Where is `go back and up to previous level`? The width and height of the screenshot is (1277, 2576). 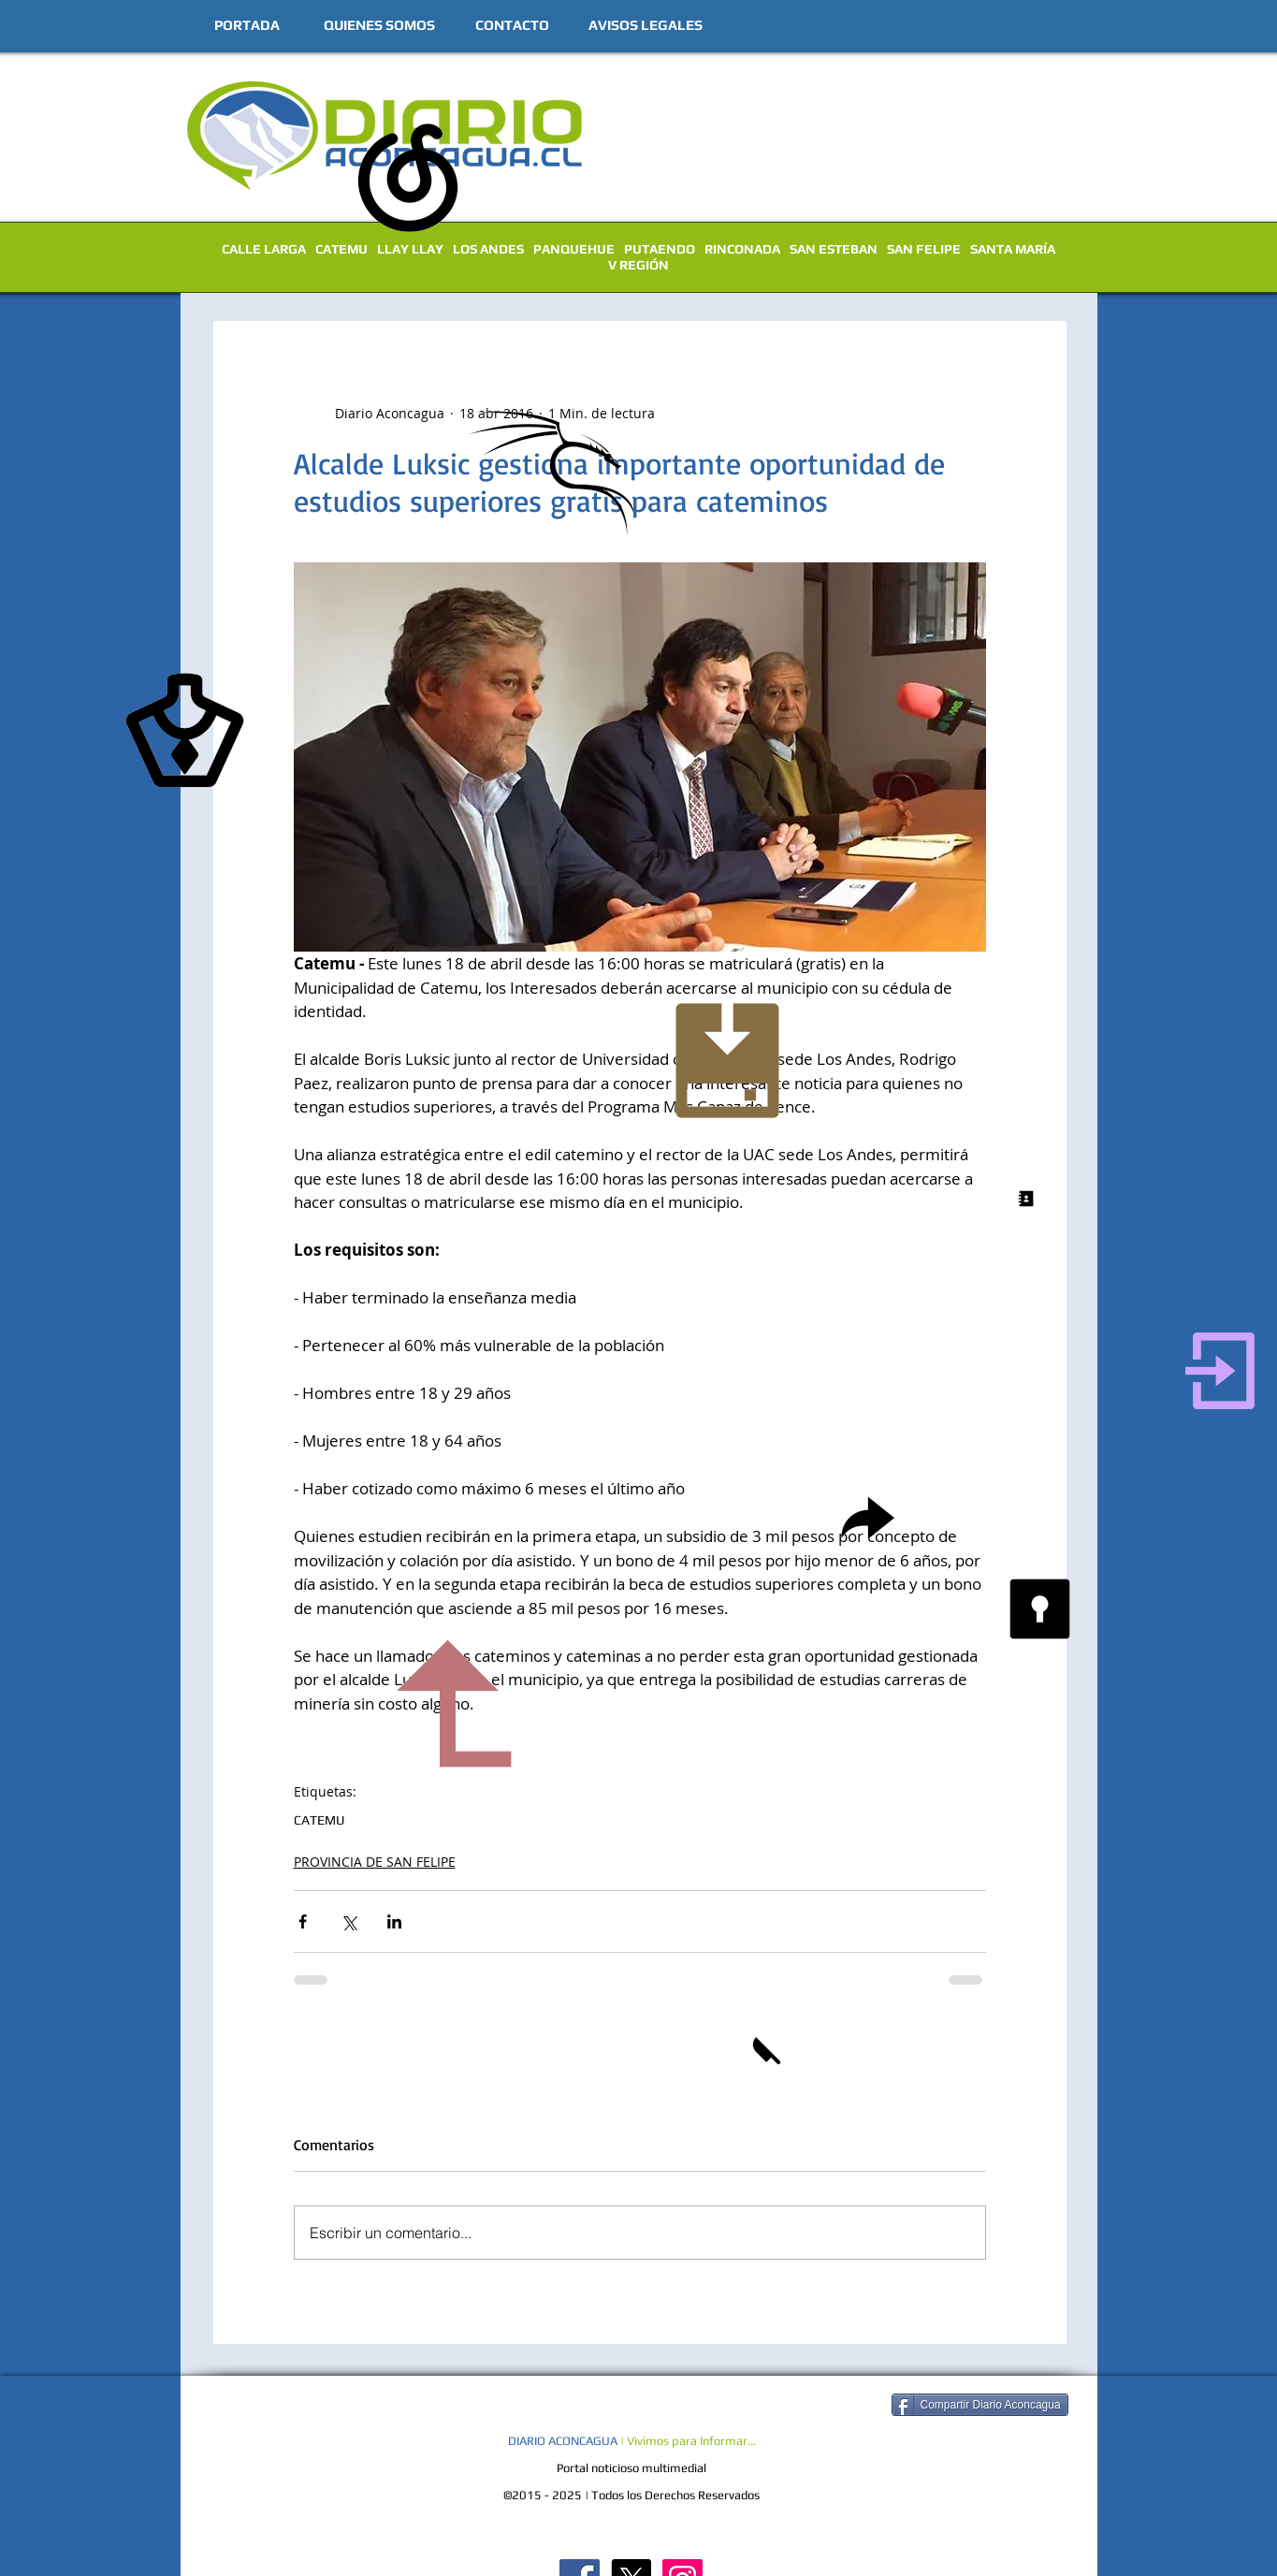
go back and up to previous level is located at coordinates (456, 1711).